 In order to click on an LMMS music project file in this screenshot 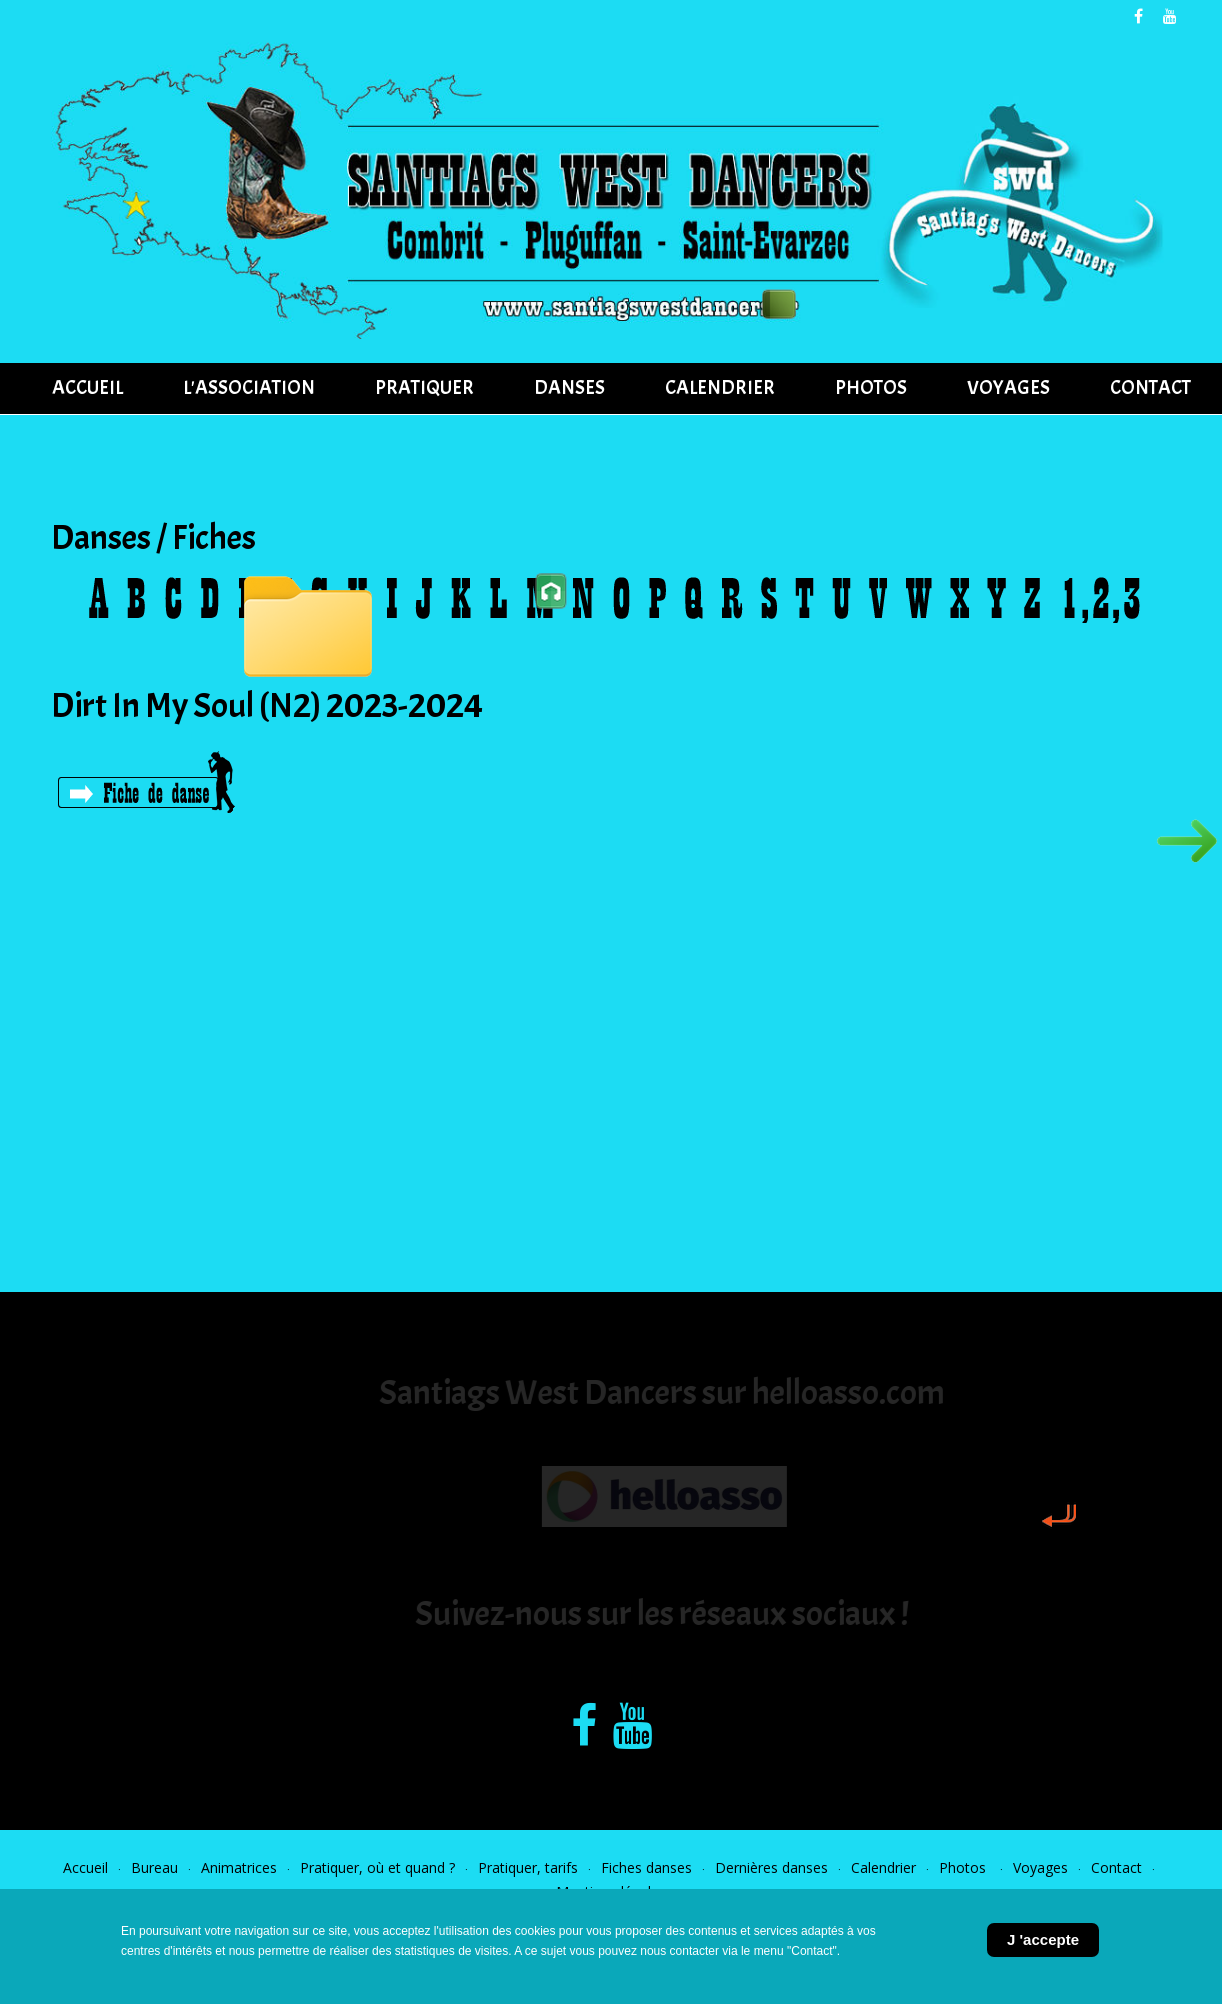, I will do `click(551, 591)`.